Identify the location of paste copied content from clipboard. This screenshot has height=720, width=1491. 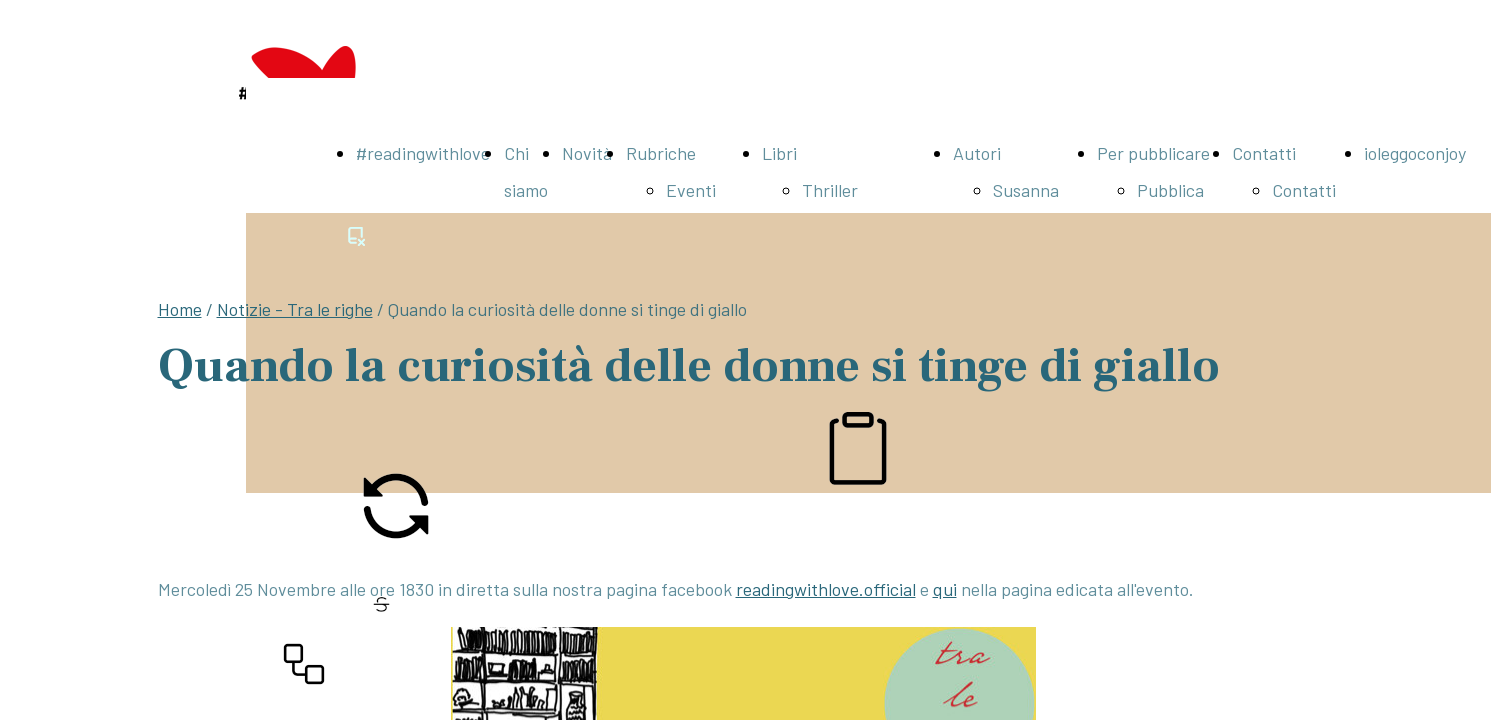
(858, 450).